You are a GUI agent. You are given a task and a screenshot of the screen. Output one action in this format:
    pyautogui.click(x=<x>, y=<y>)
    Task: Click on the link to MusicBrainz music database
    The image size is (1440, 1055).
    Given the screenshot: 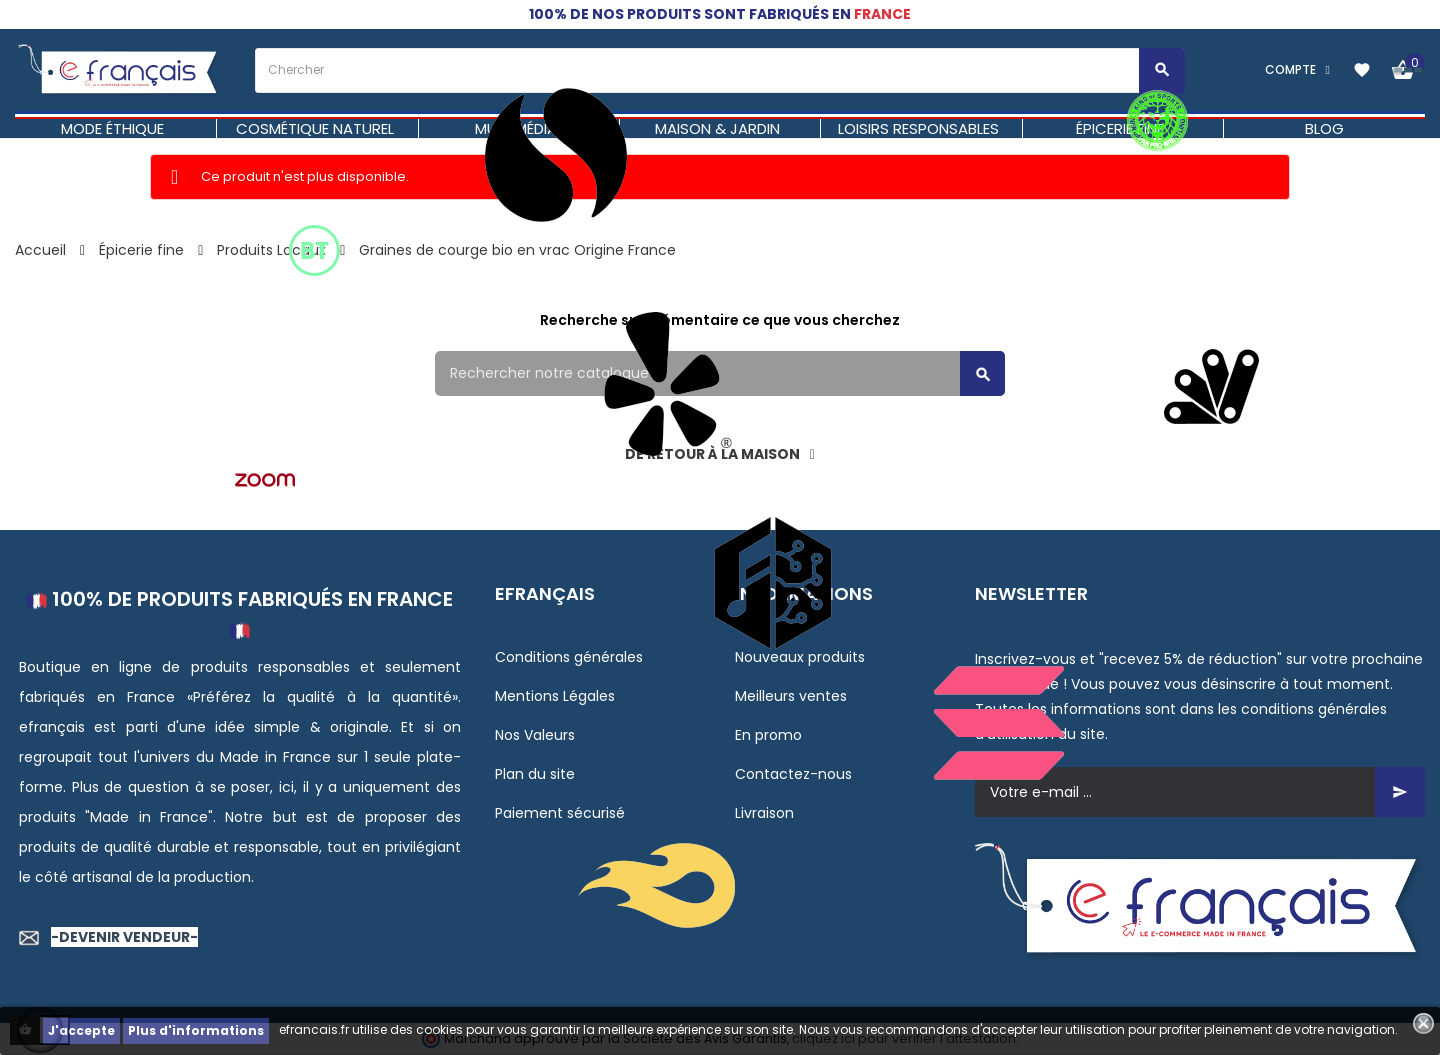 What is the action you would take?
    pyautogui.click(x=773, y=583)
    